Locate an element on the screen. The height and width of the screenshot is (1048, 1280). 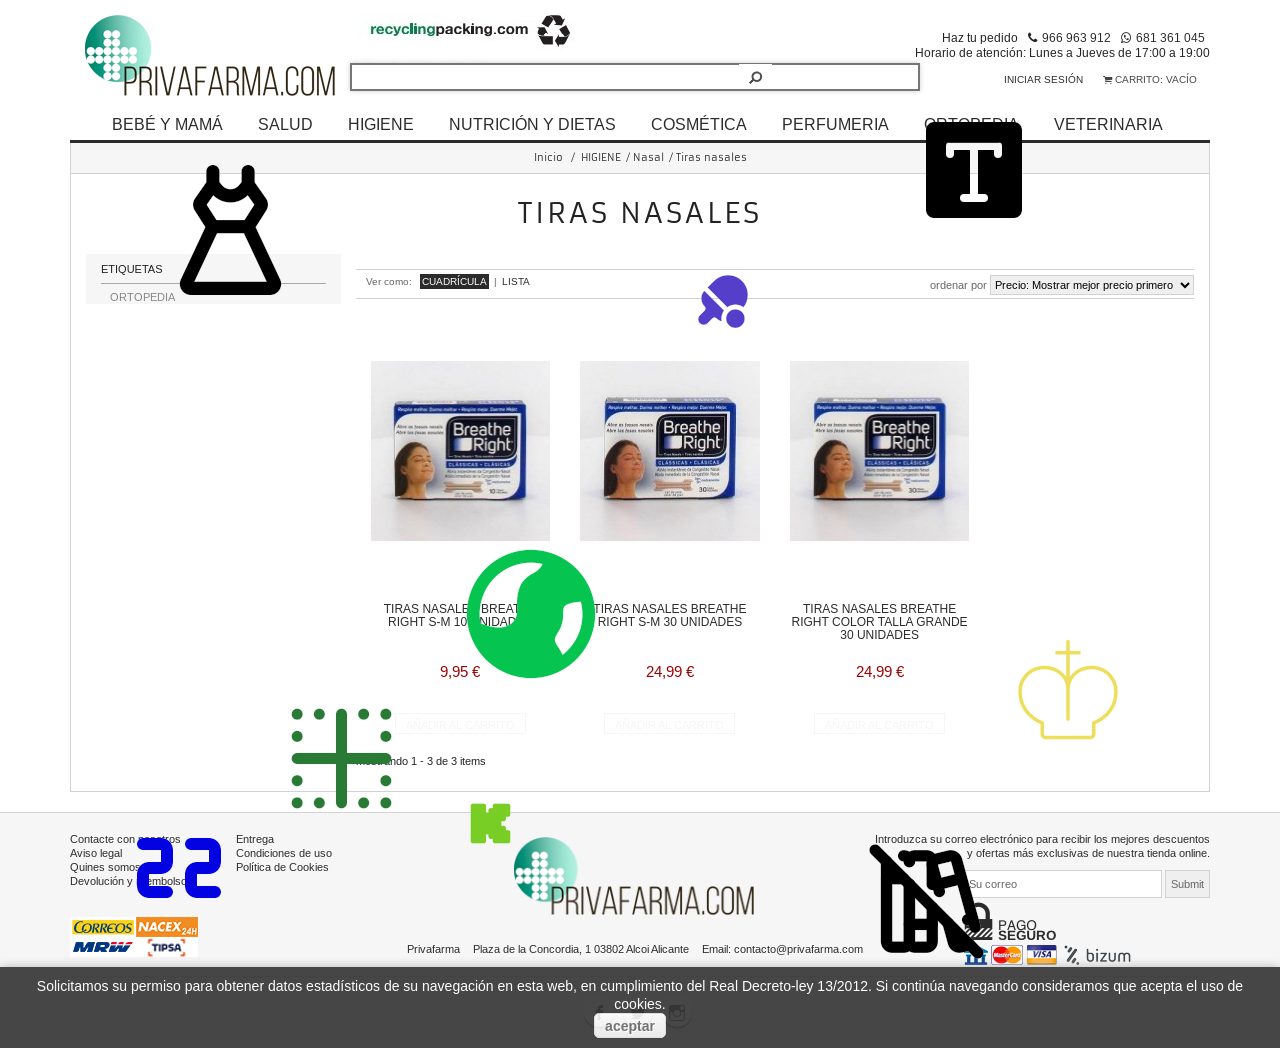
library or reading feature unavailable is located at coordinates (926, 901).